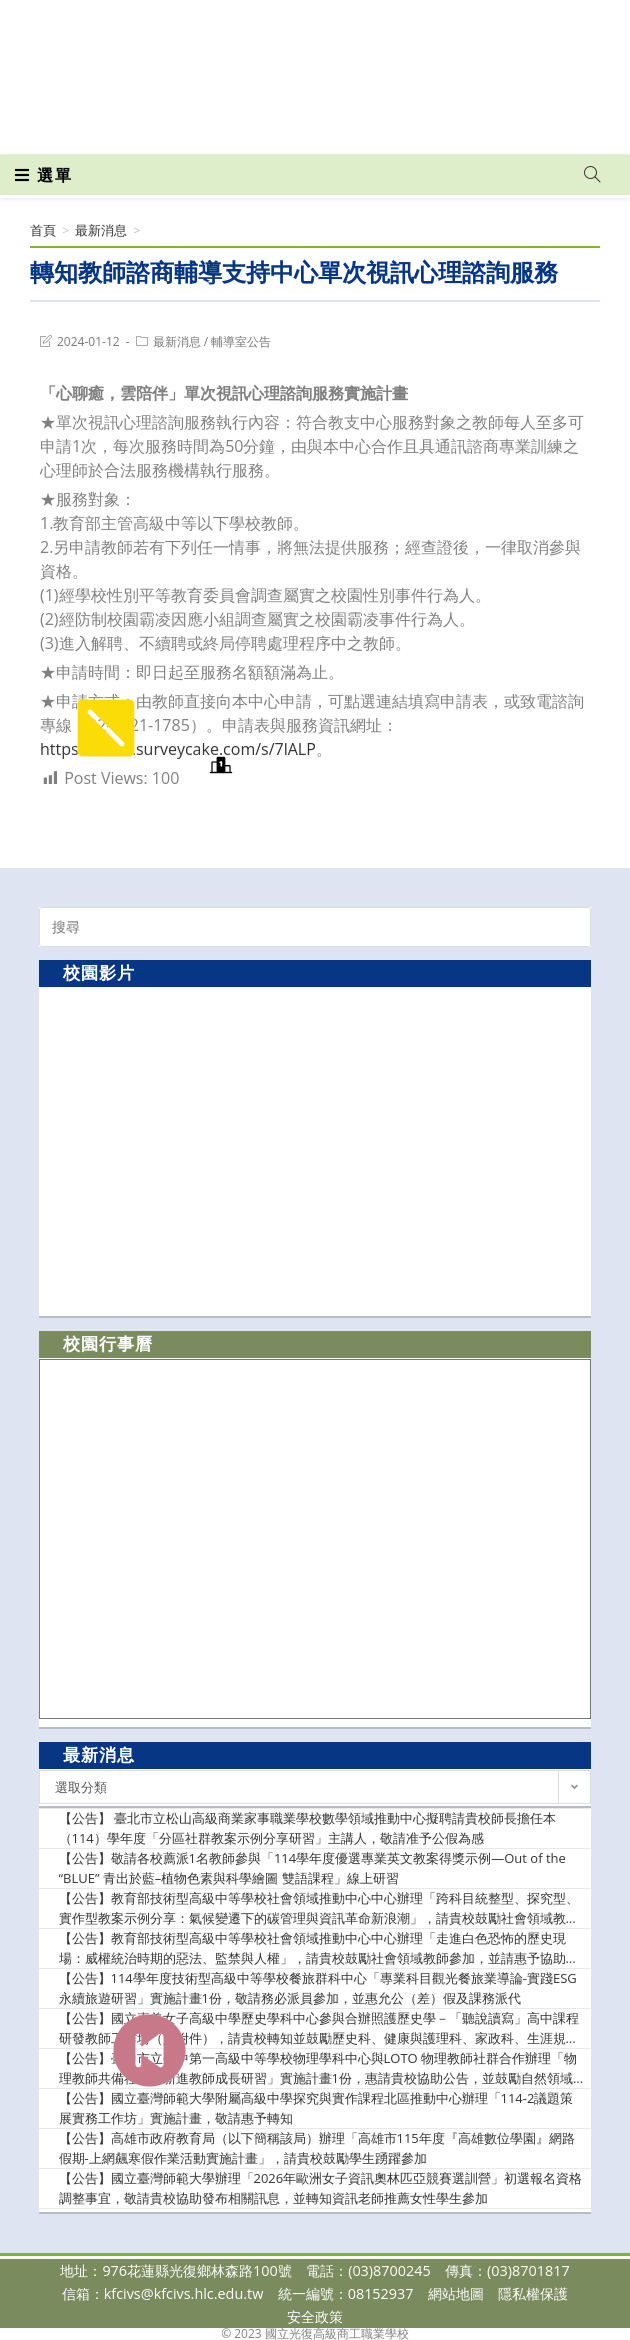 This screenshot has width=630, height=2340. What do you see at coordinates (149, 2050) in the screenshot?
I see `skip to previous track` at bounding box center [149, 2050].